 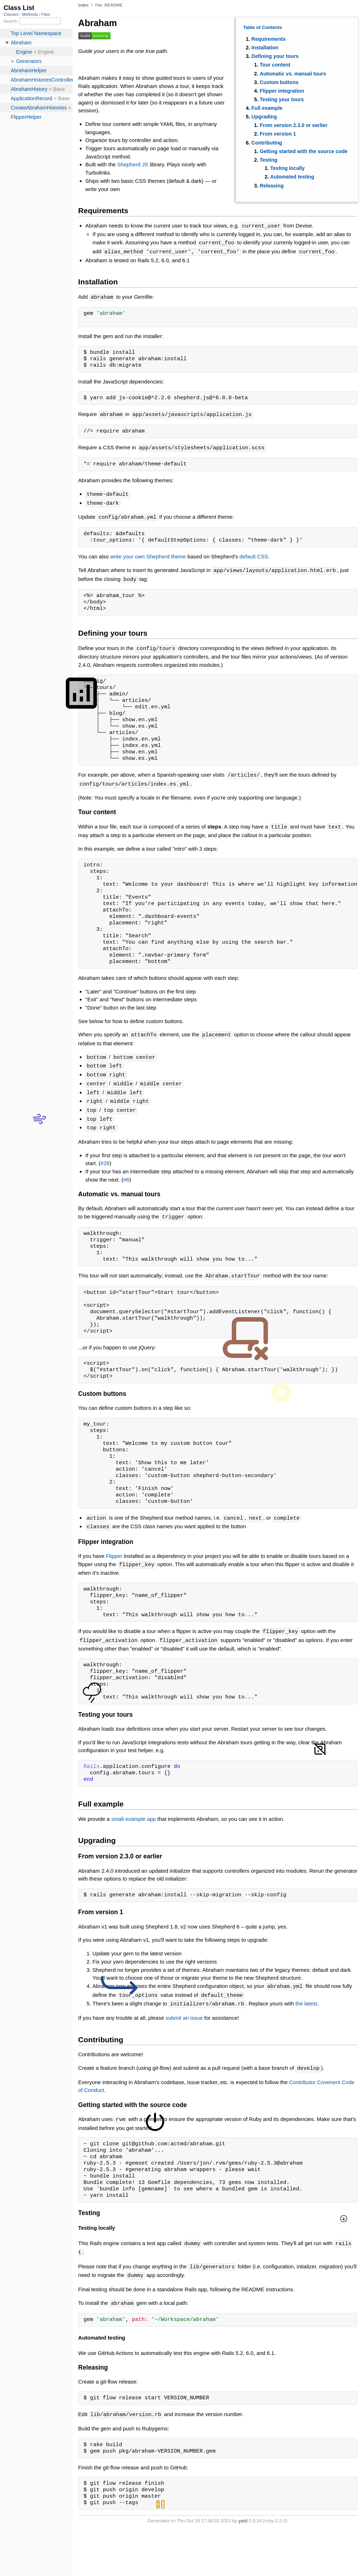 I want to click on share or forward content, so click(x=281, y=1392).